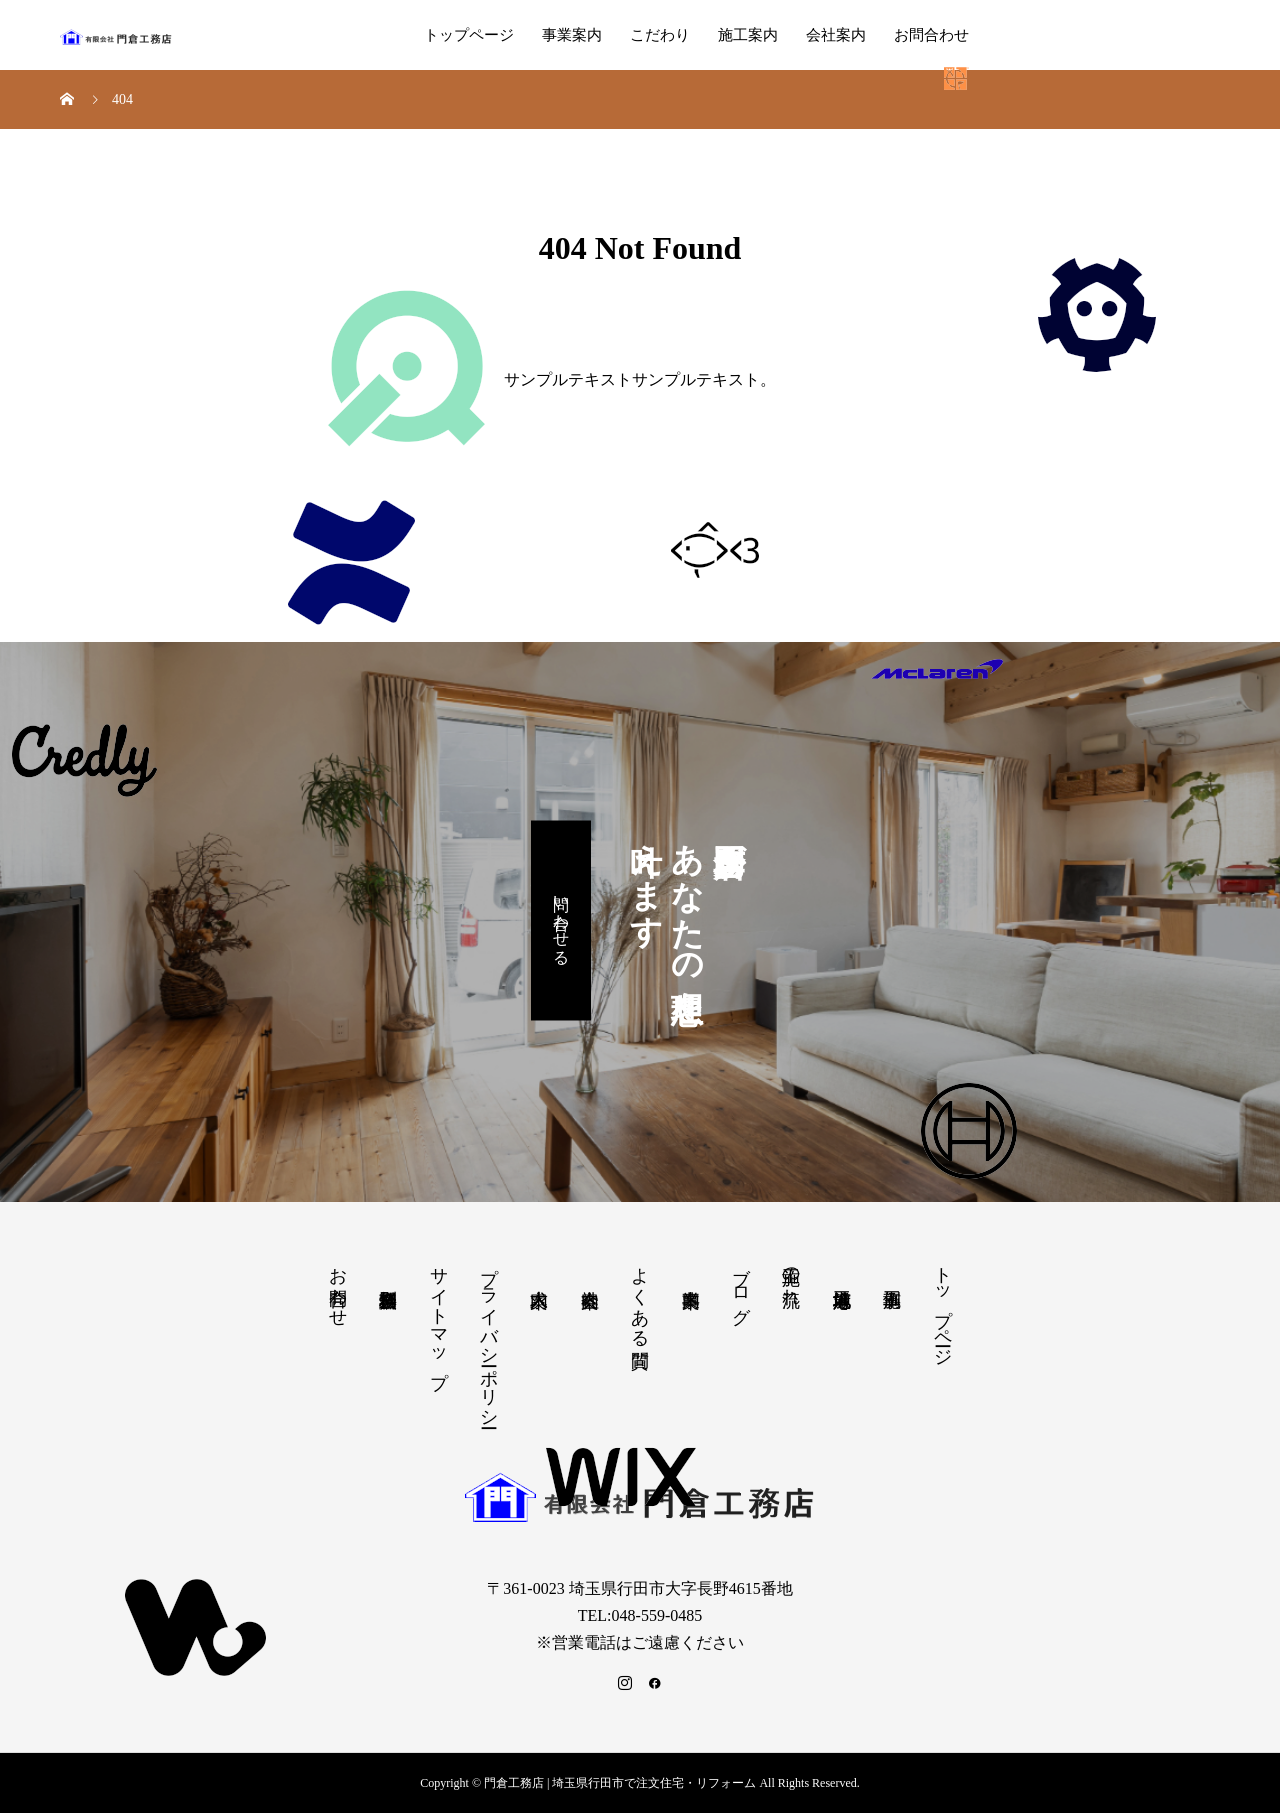 The width and height of the screenshot is (1280, 1813). I want to click on wix website builder logo, so click(621, 1477).